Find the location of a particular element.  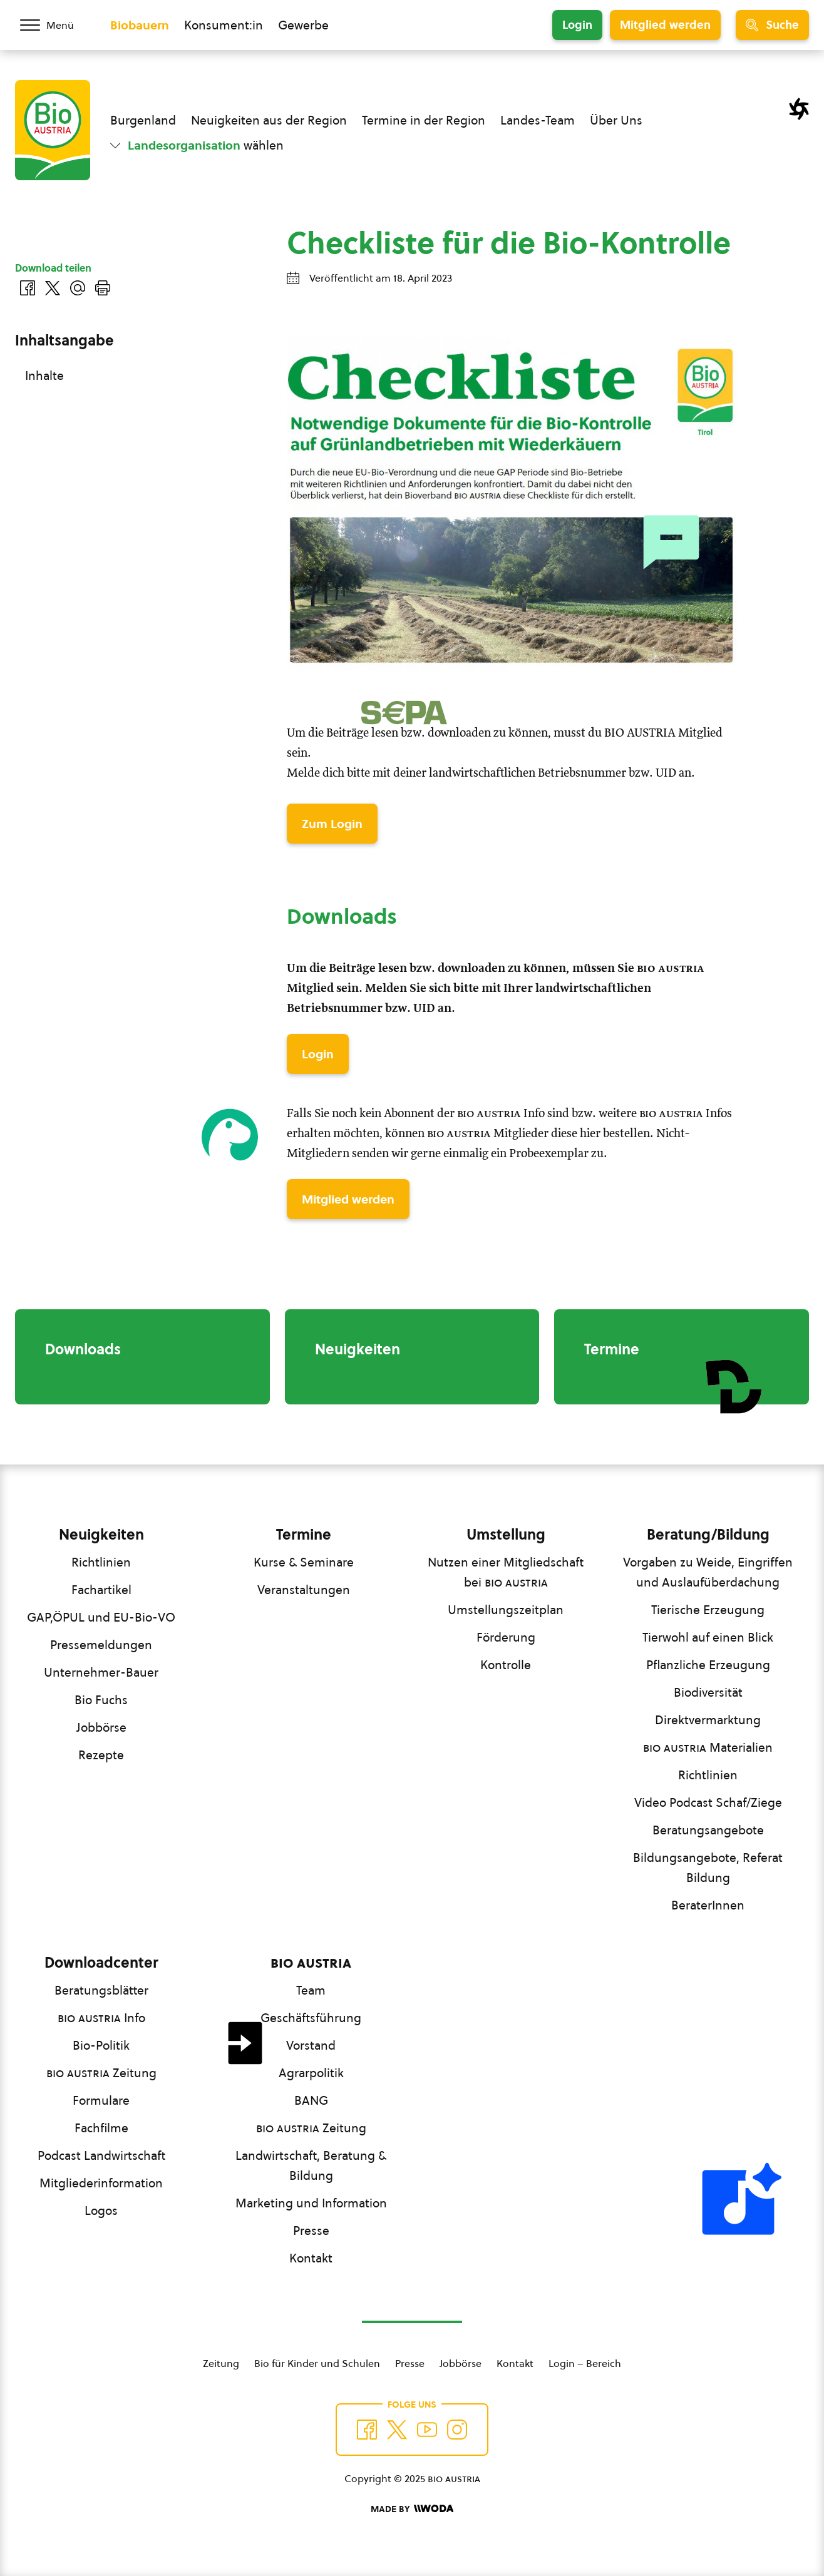

indicates SEPA payment method available is located at coordinates (404, 712).